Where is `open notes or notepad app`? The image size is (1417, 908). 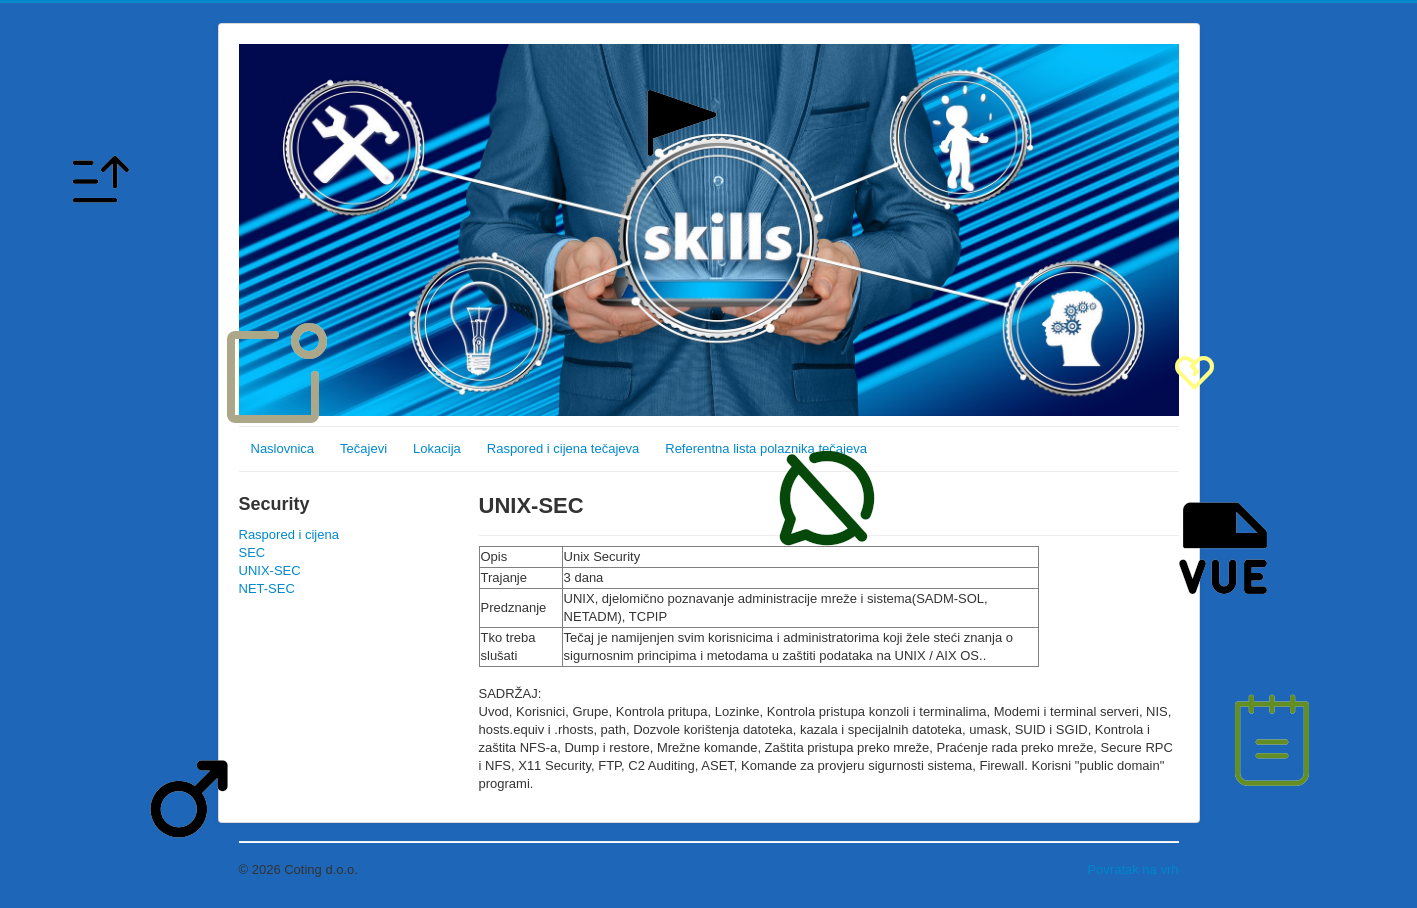 open notes or notepad app is located at coordinates (1272, 742).